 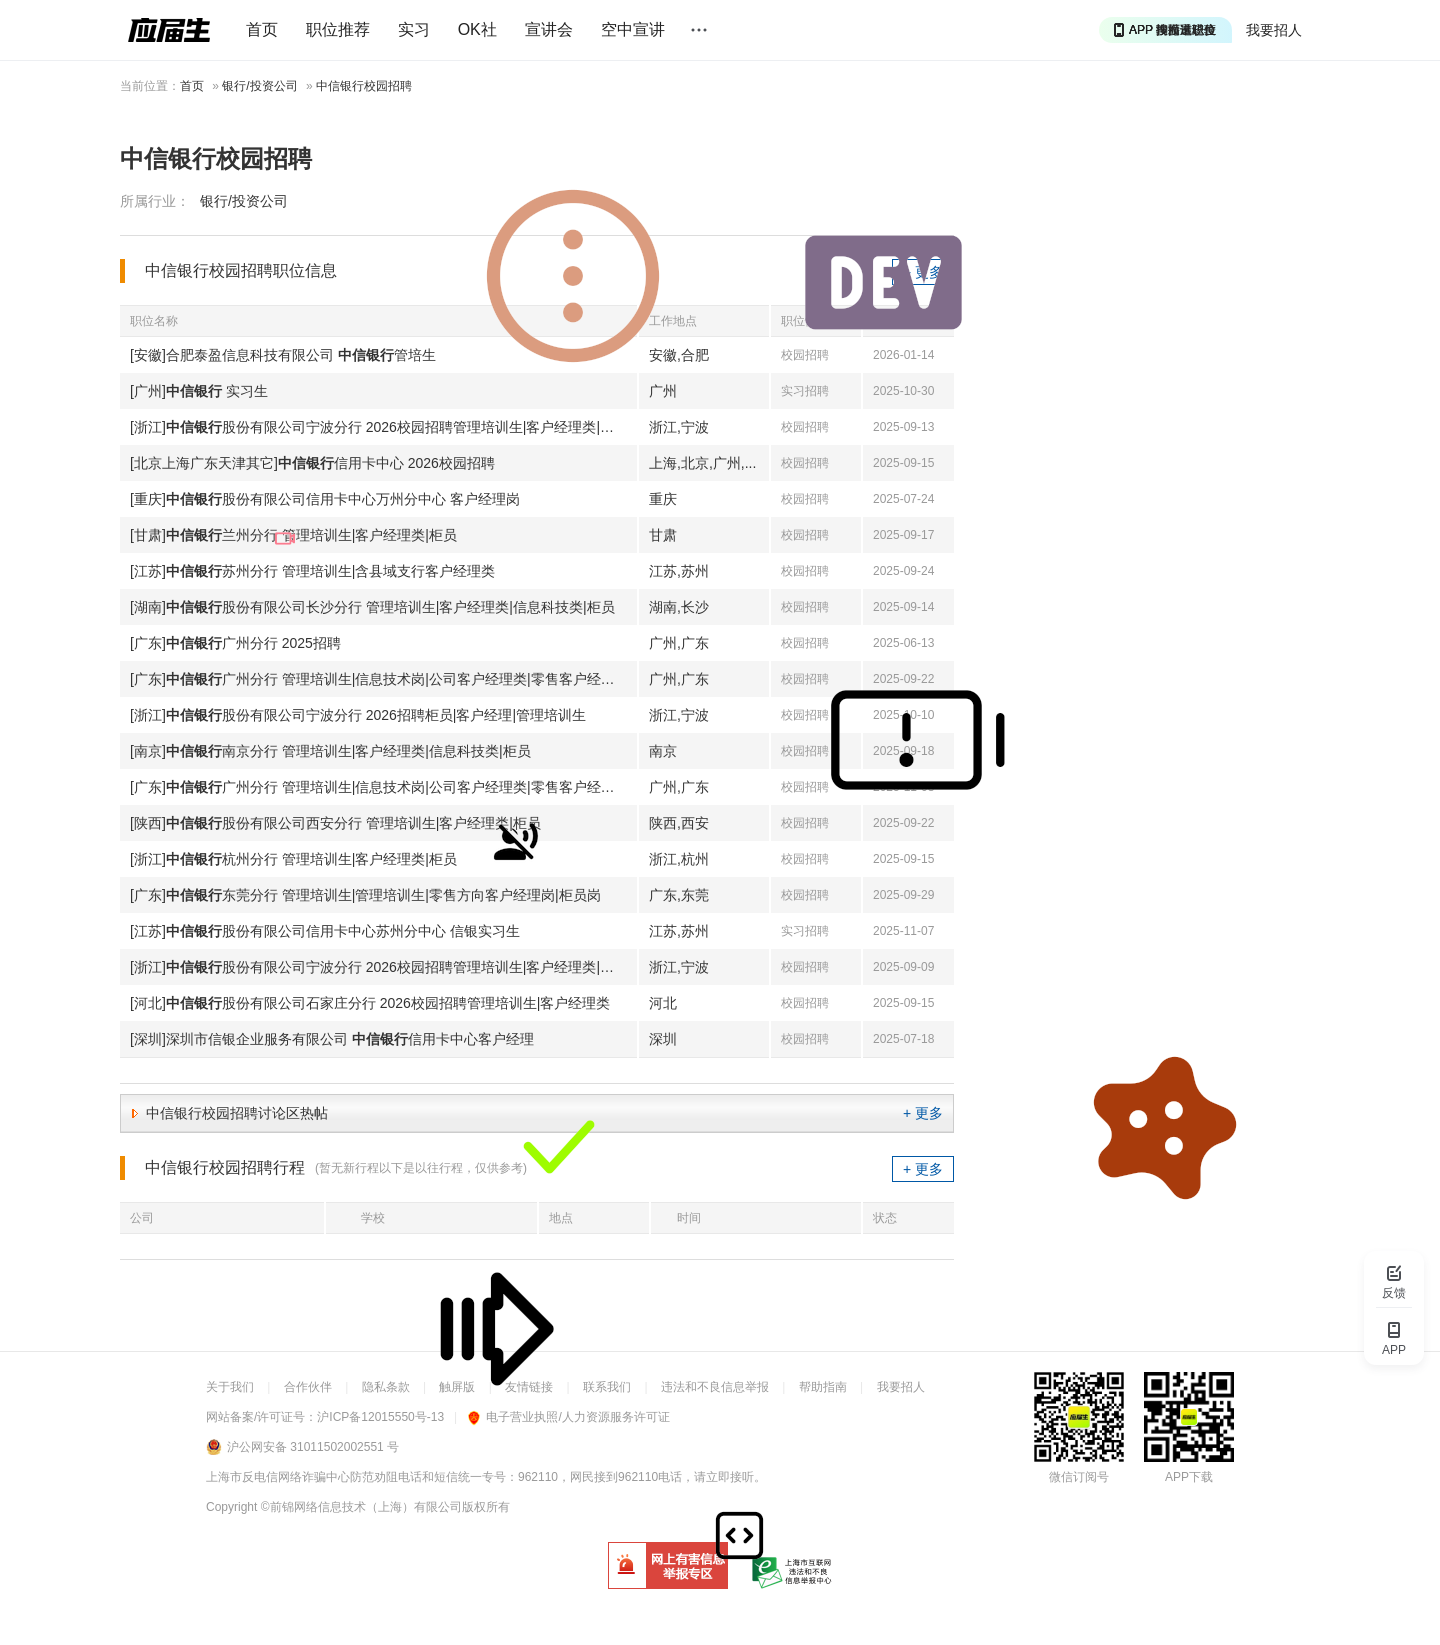 What do you see at coordinates (516, 842) in the screenshot?
I see `mute voice narration or screen reader` at bounding box center [516, 842].